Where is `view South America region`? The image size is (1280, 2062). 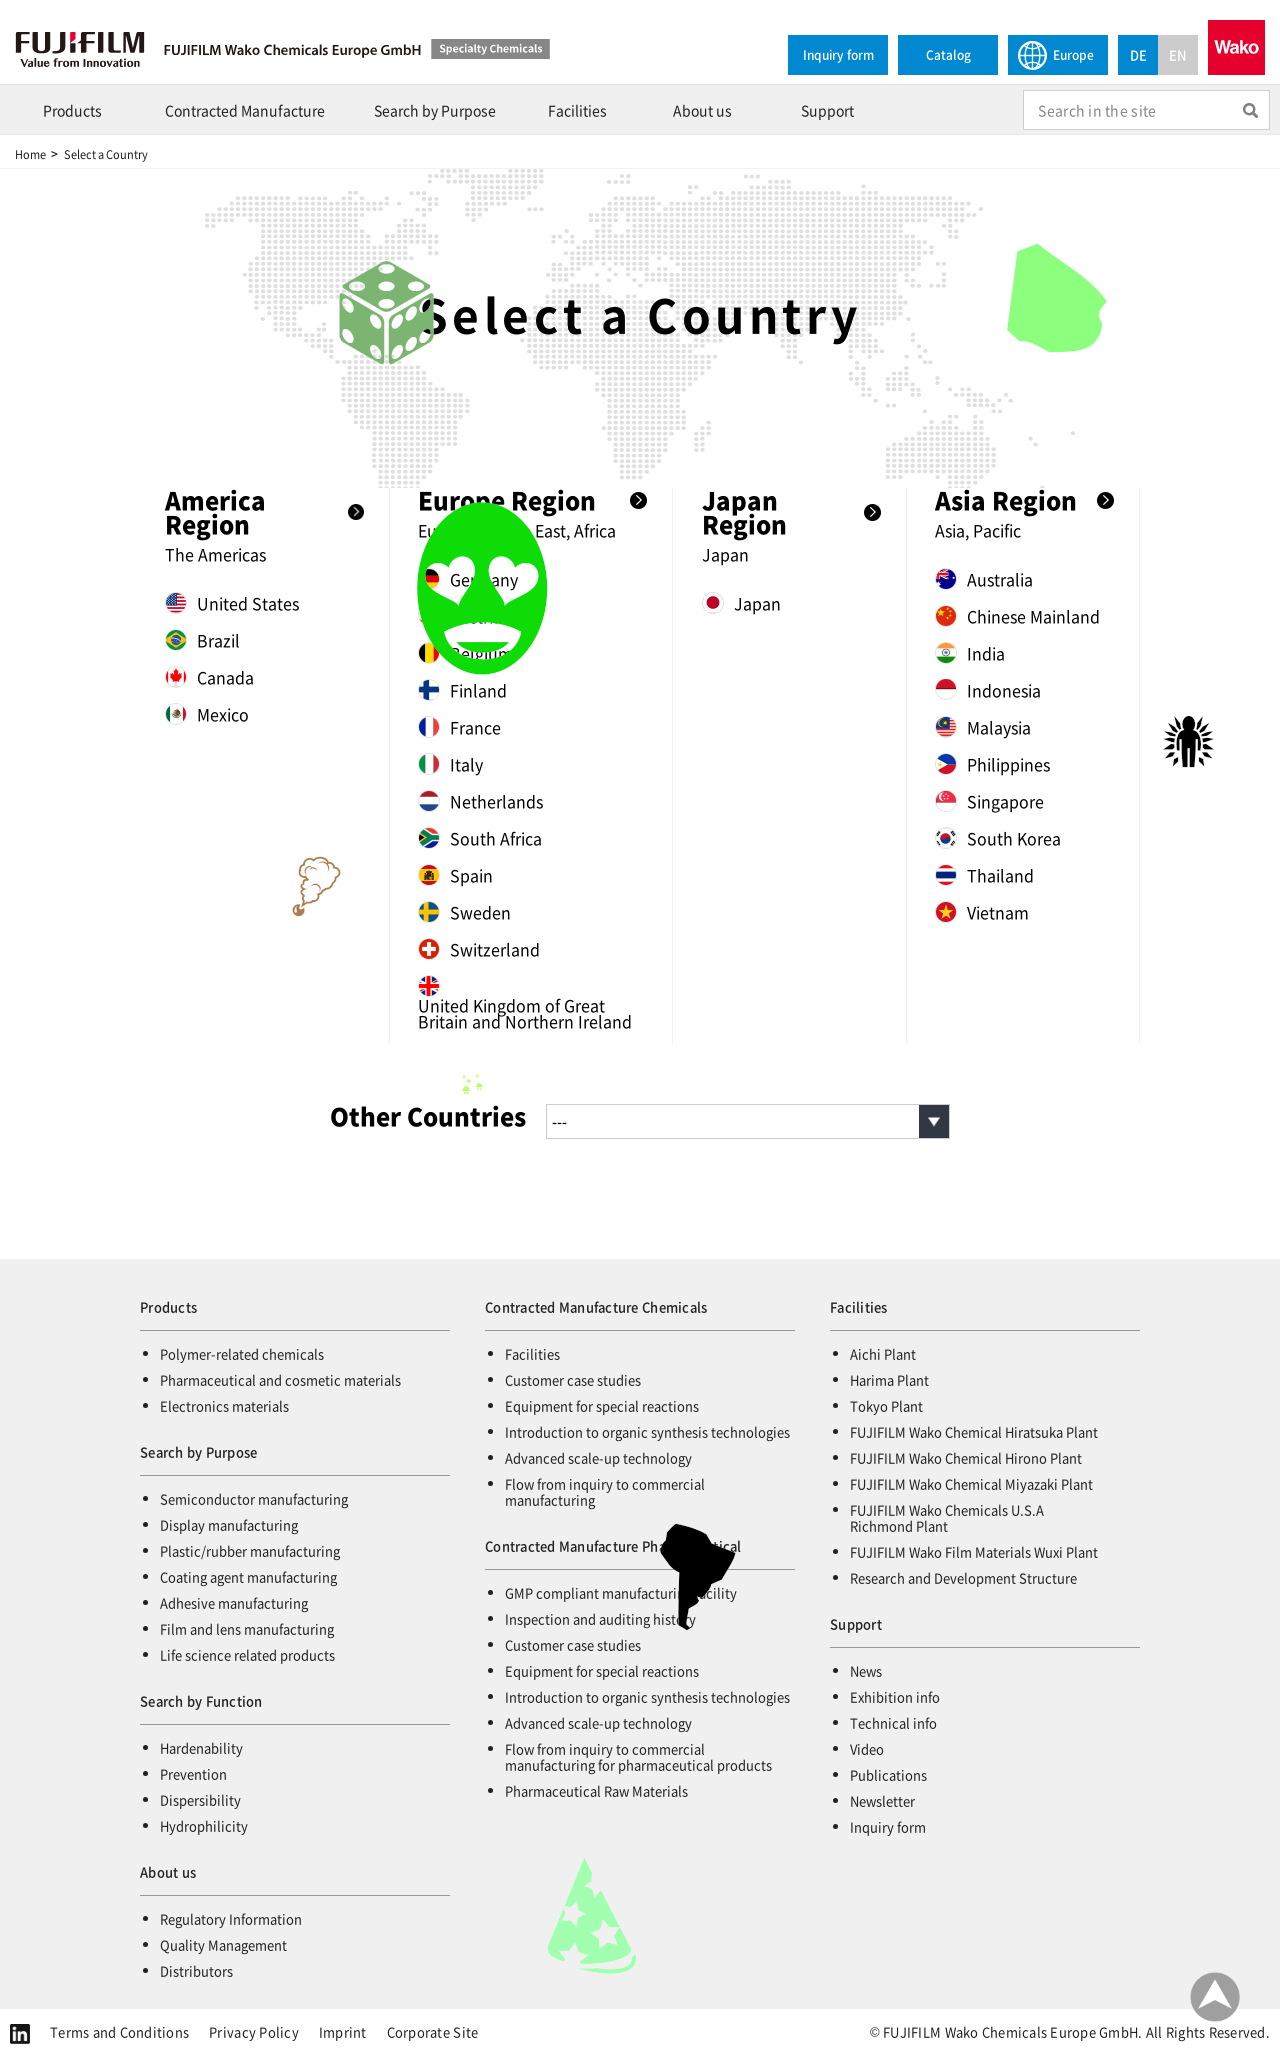
view South America region is located at coordinates (698, 1577).